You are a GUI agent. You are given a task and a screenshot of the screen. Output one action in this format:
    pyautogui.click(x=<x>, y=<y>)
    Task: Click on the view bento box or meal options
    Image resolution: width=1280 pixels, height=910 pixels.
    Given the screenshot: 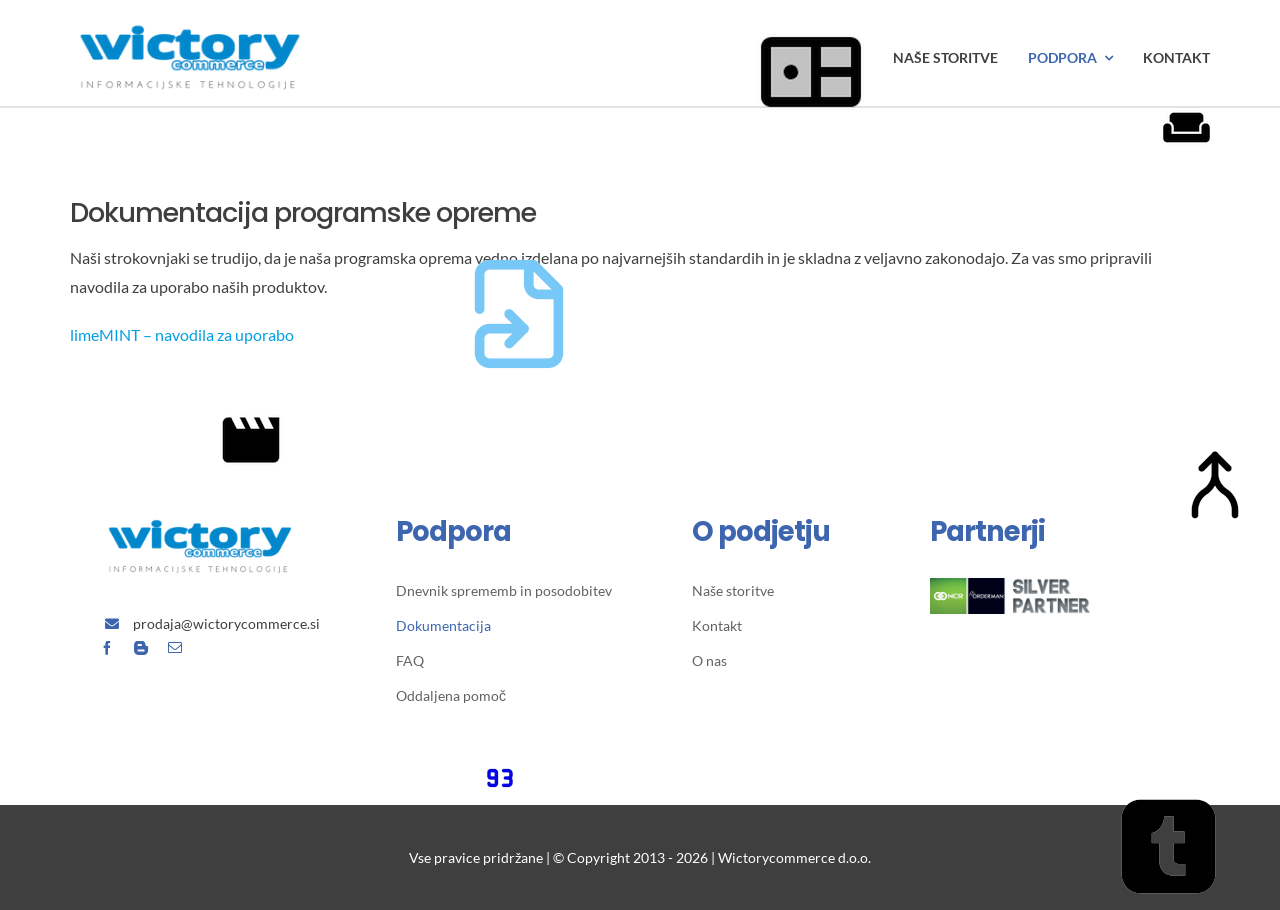 What is the action you would take?
    pyautogui.click(x=811, y=72)
    